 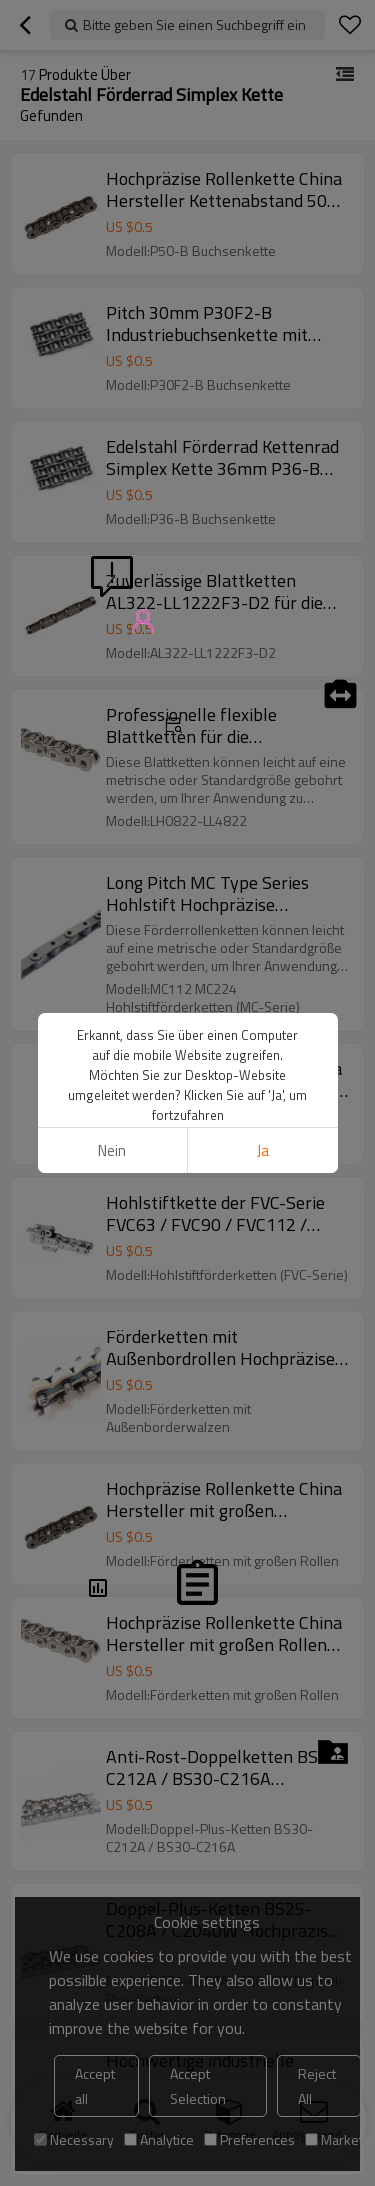 I want to click on open a shared folder, so click(x=333, y=1752).